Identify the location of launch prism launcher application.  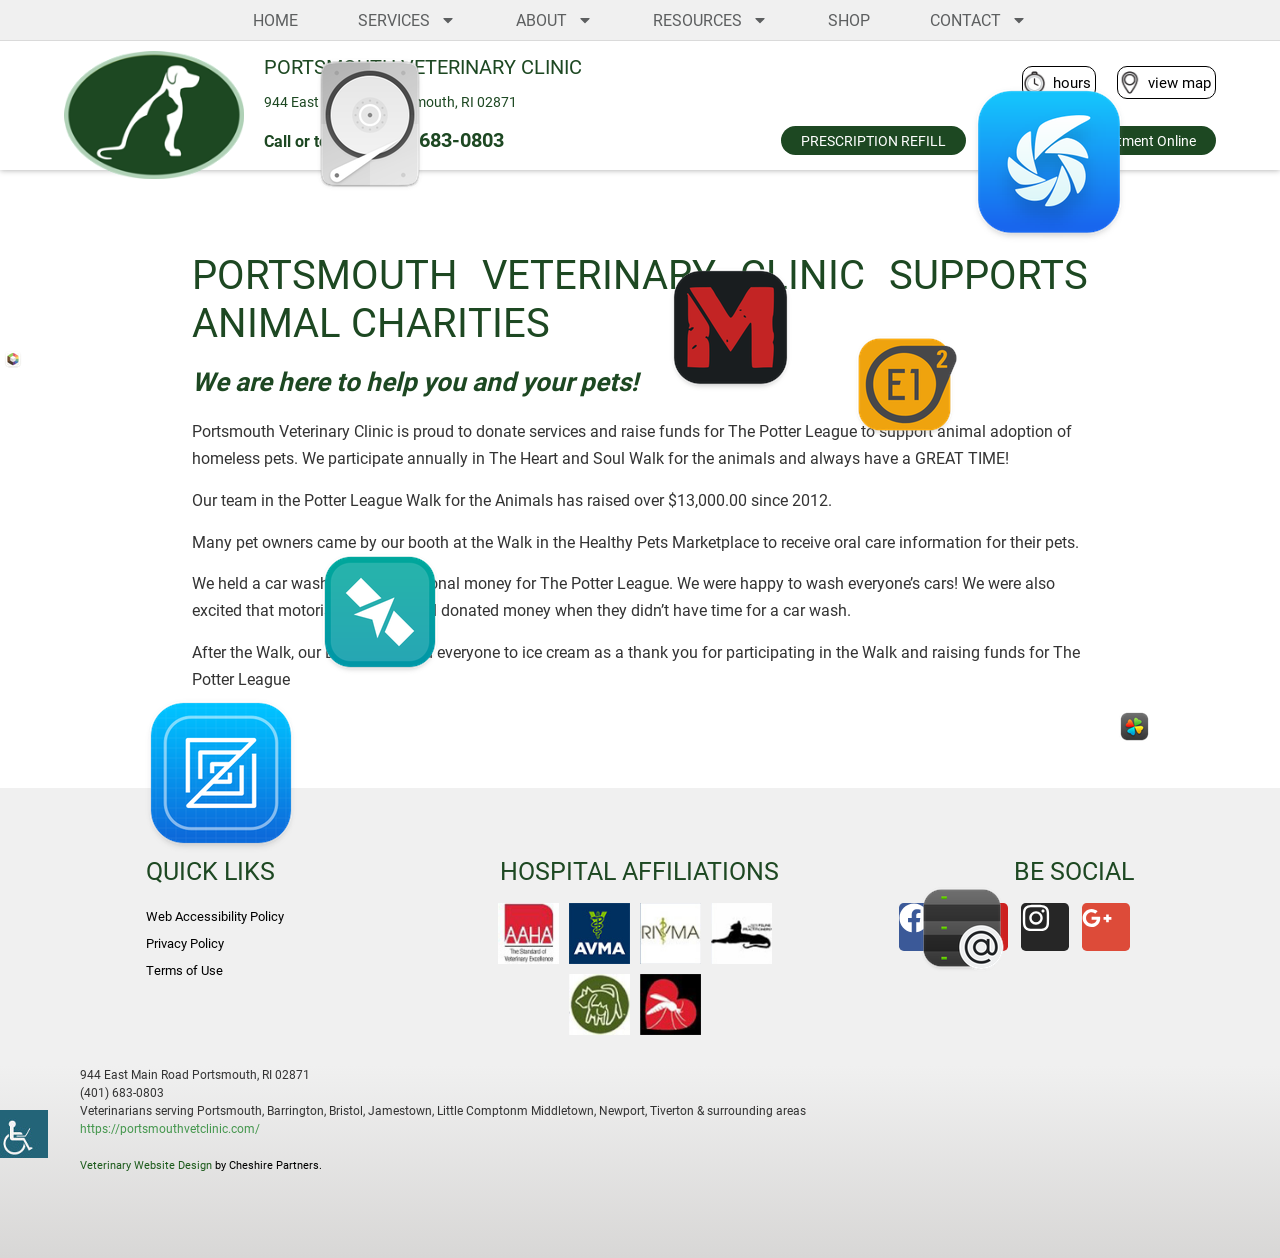
(13, 359).